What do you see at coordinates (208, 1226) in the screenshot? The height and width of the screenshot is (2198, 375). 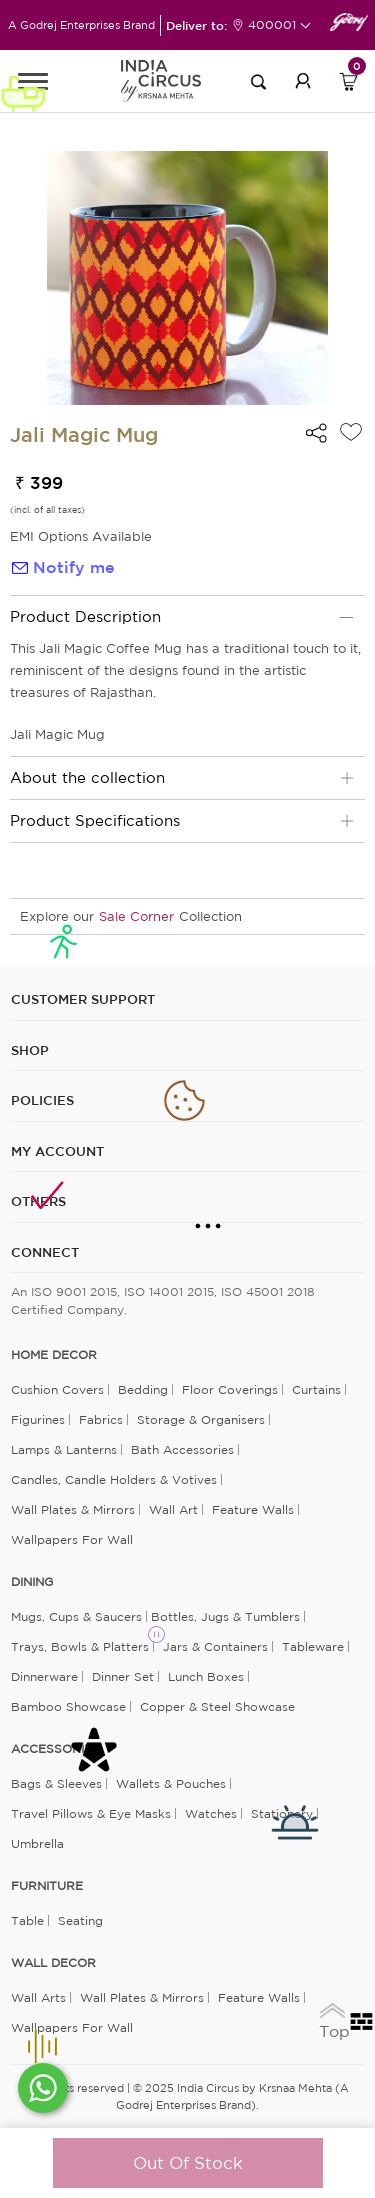 I see `open more options menu` at bounding box center [208, 1226].